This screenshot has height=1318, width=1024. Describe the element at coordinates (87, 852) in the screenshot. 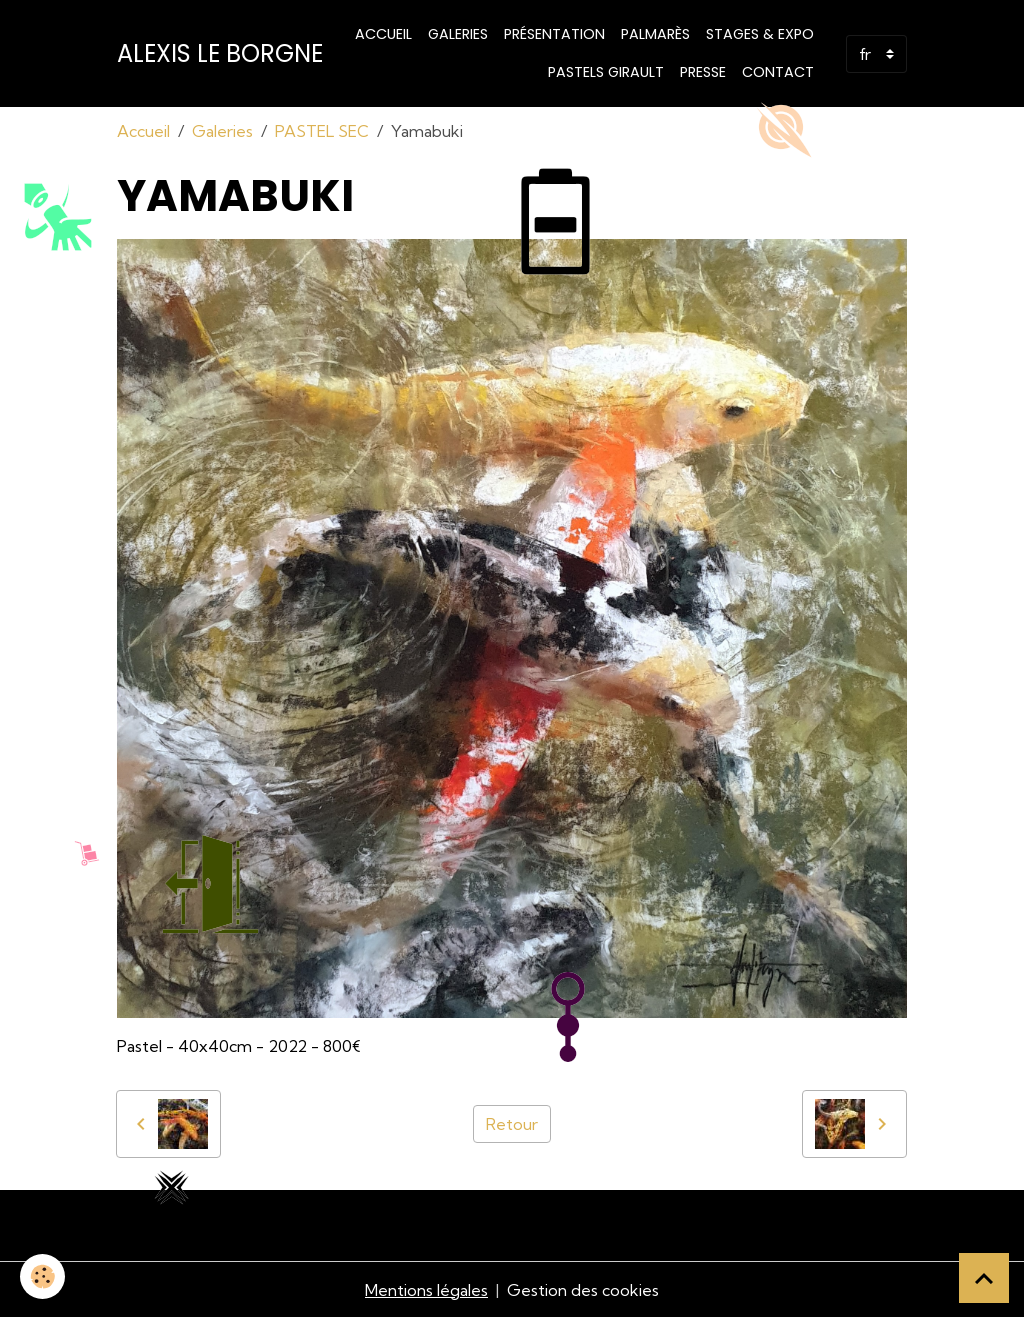

I see `view shipping or delivery options` at that location.